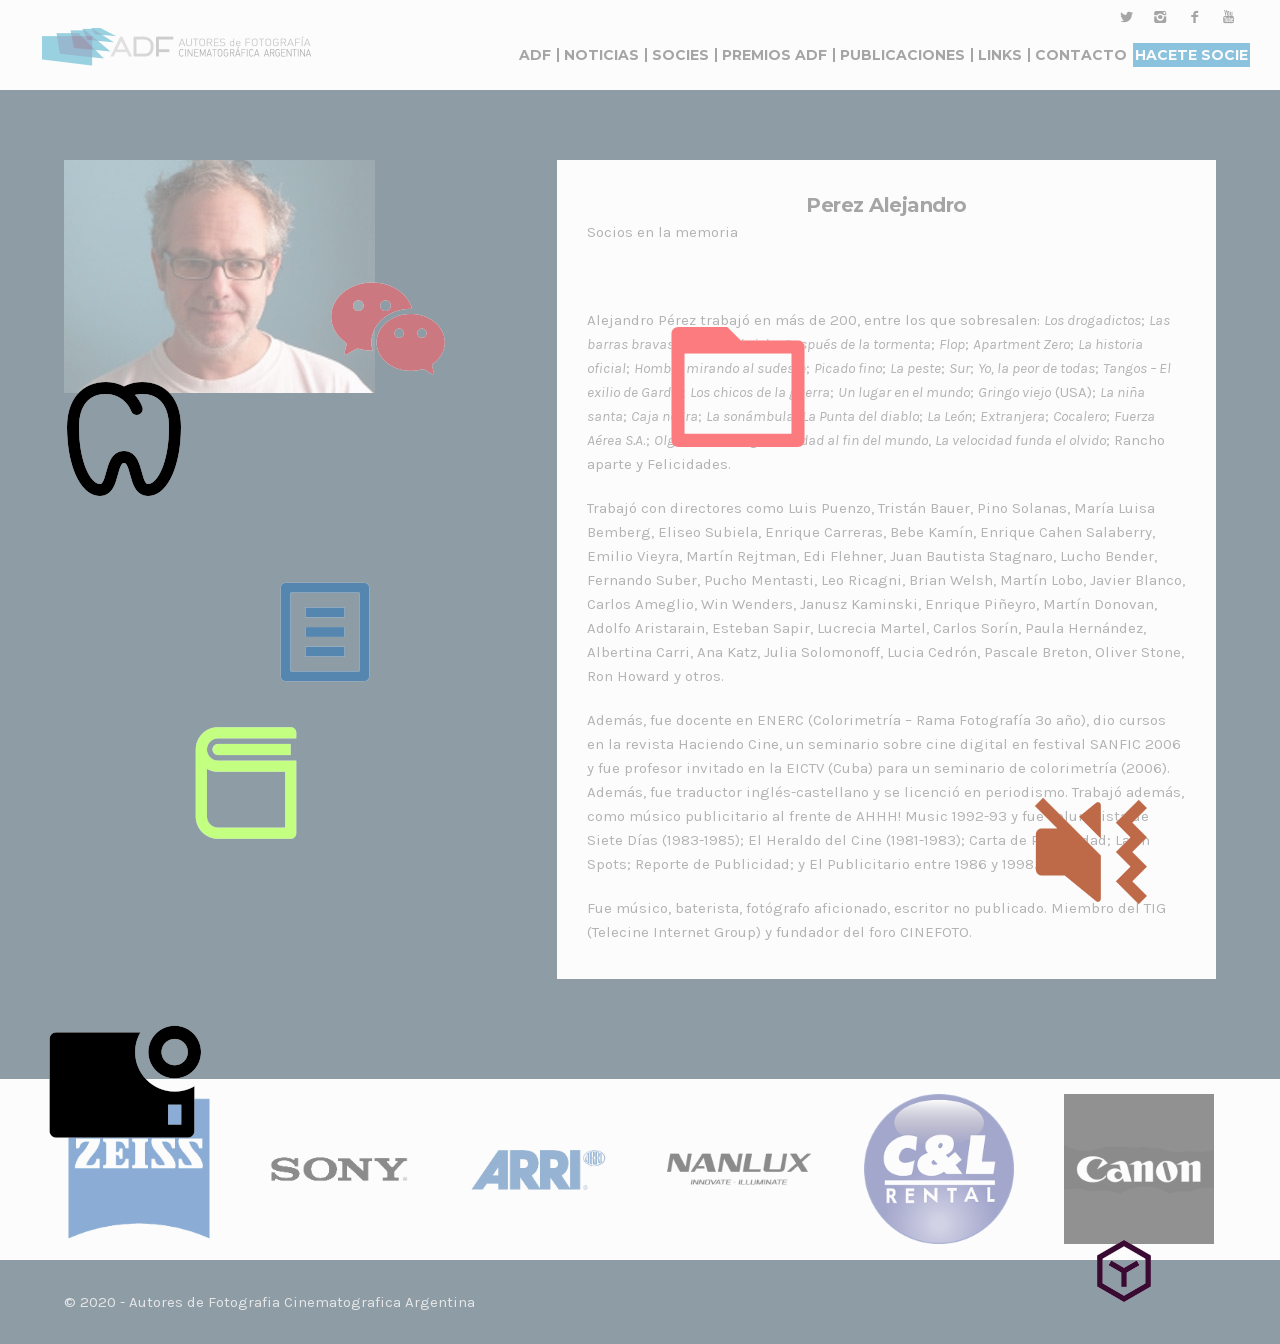 The image size is (1280, 1344). Describe the element at coordinates (122, 1085) in the screenshot. I see `access phone camera` at that location.